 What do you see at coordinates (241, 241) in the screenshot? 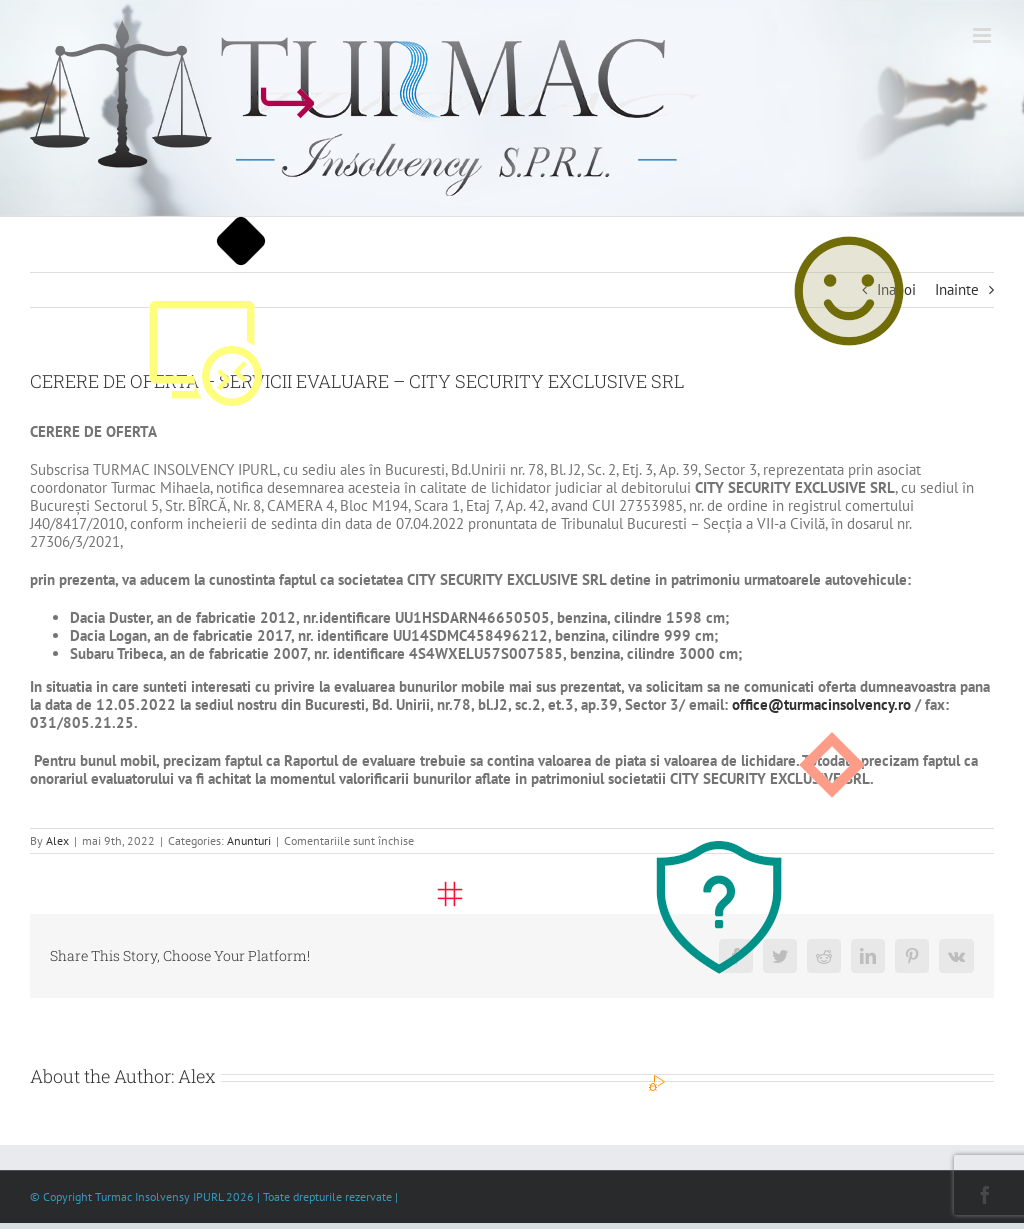
I see `indicates a diamond or rotated square marker` at bounding box center [241, 241].